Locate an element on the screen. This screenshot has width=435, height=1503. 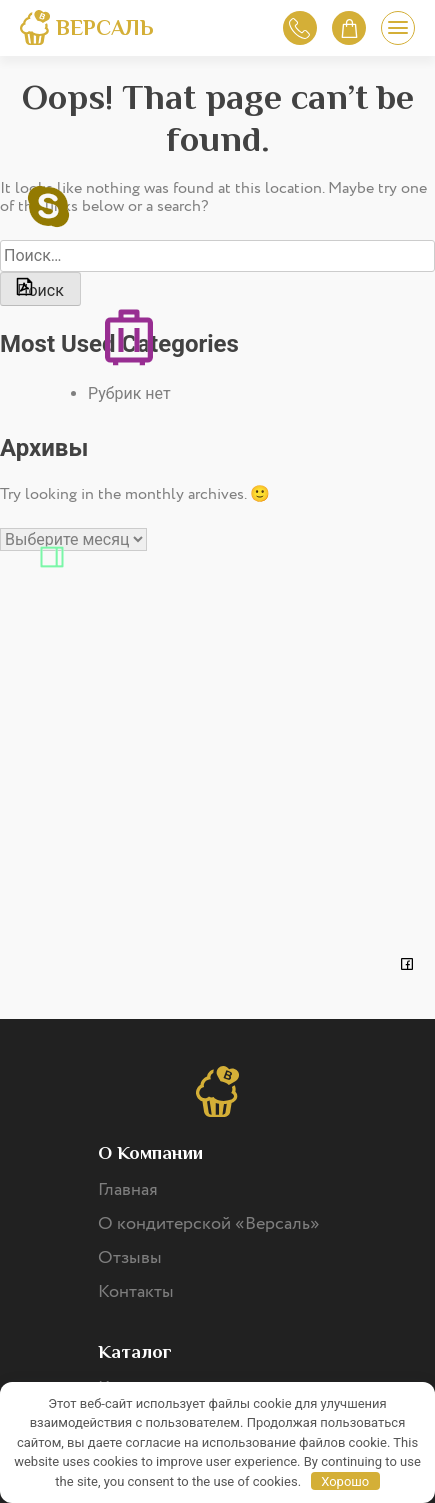
access travel or trip planning features is located at coordinates (129, 336).